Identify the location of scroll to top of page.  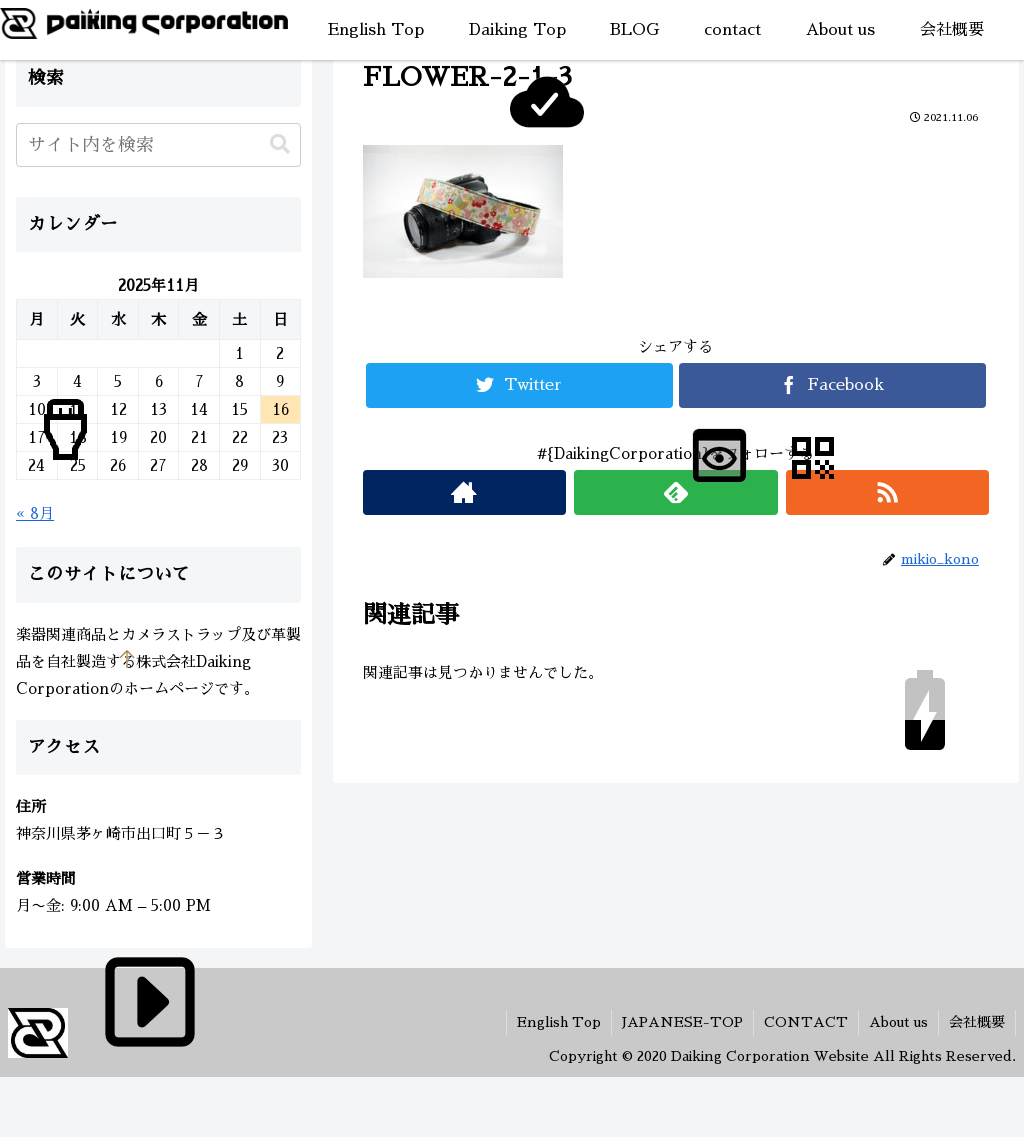
(127, 659).